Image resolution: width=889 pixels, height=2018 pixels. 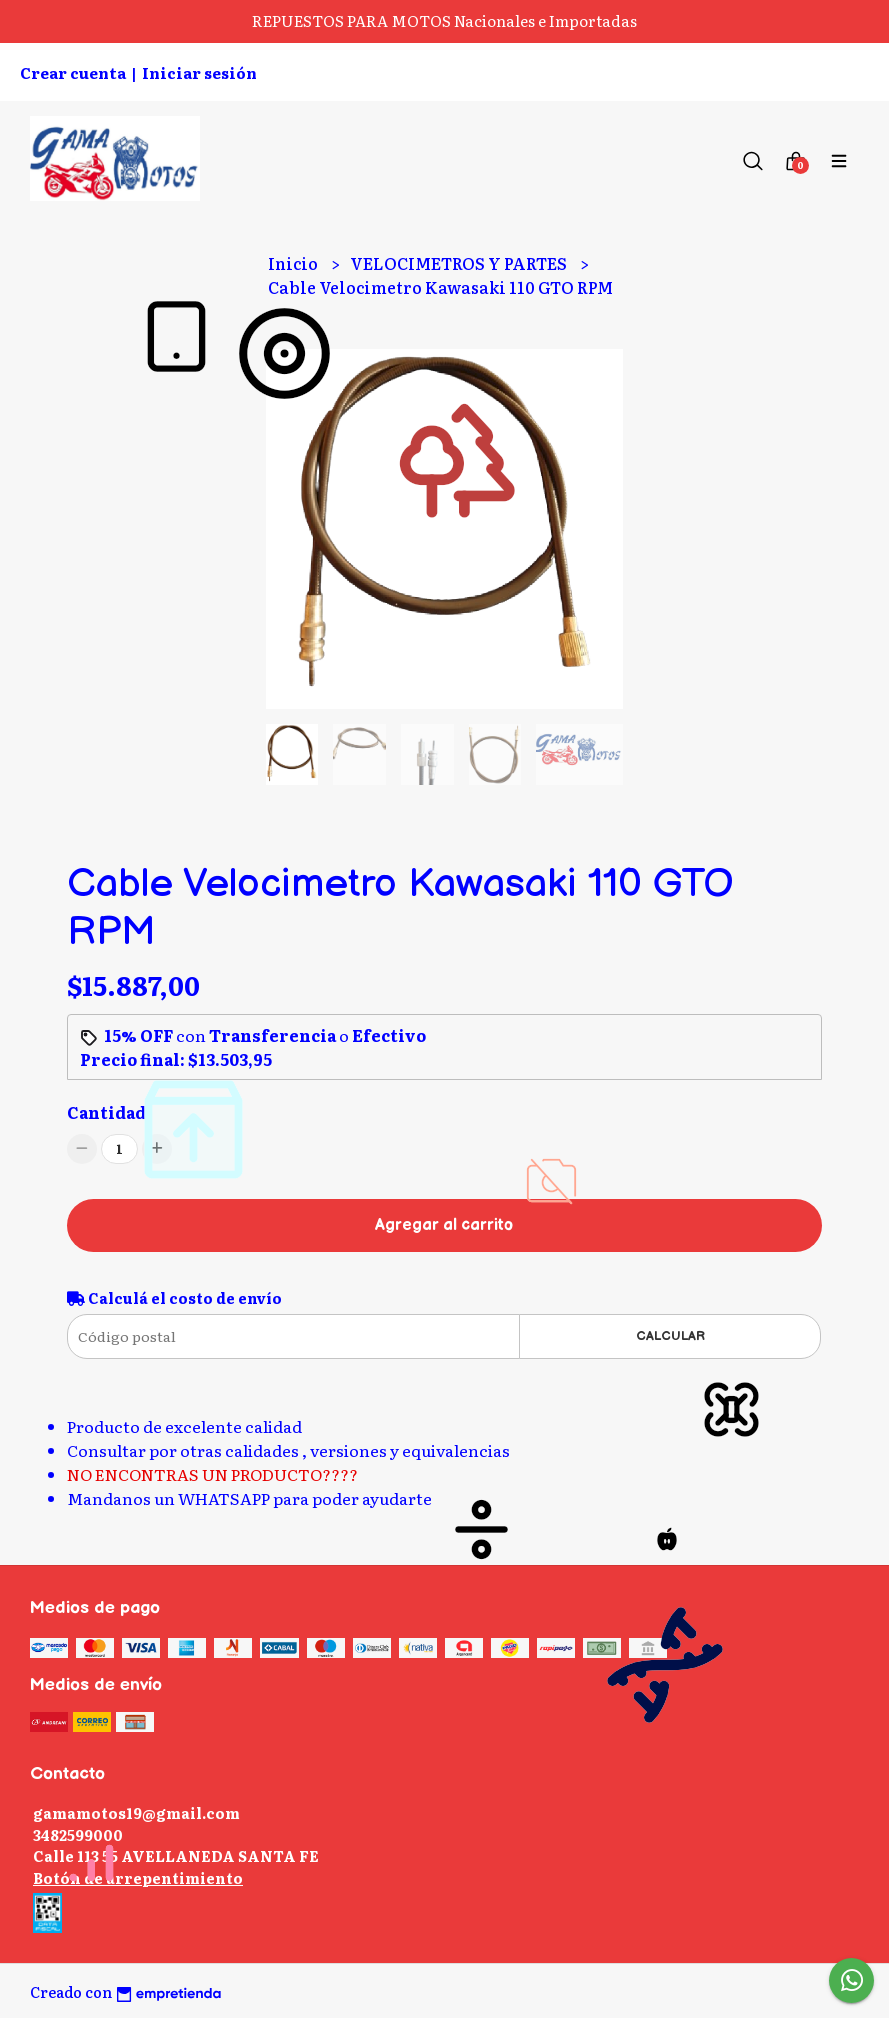 What do you see at coordinates (284, 353) in the screenshot?
I see `play or access music library` at bounding box center [284, 353].